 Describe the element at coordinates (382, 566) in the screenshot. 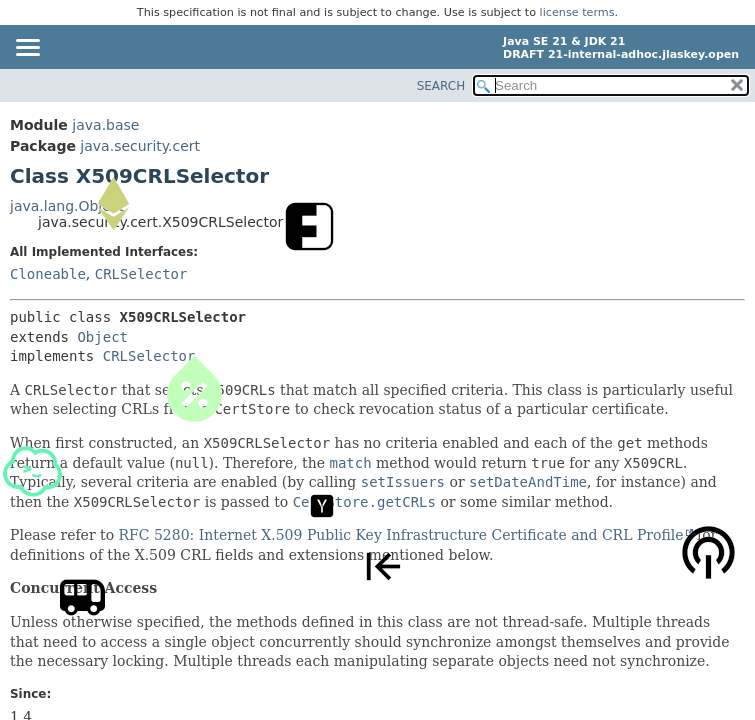

I see `collapse panel to the left` at that location.